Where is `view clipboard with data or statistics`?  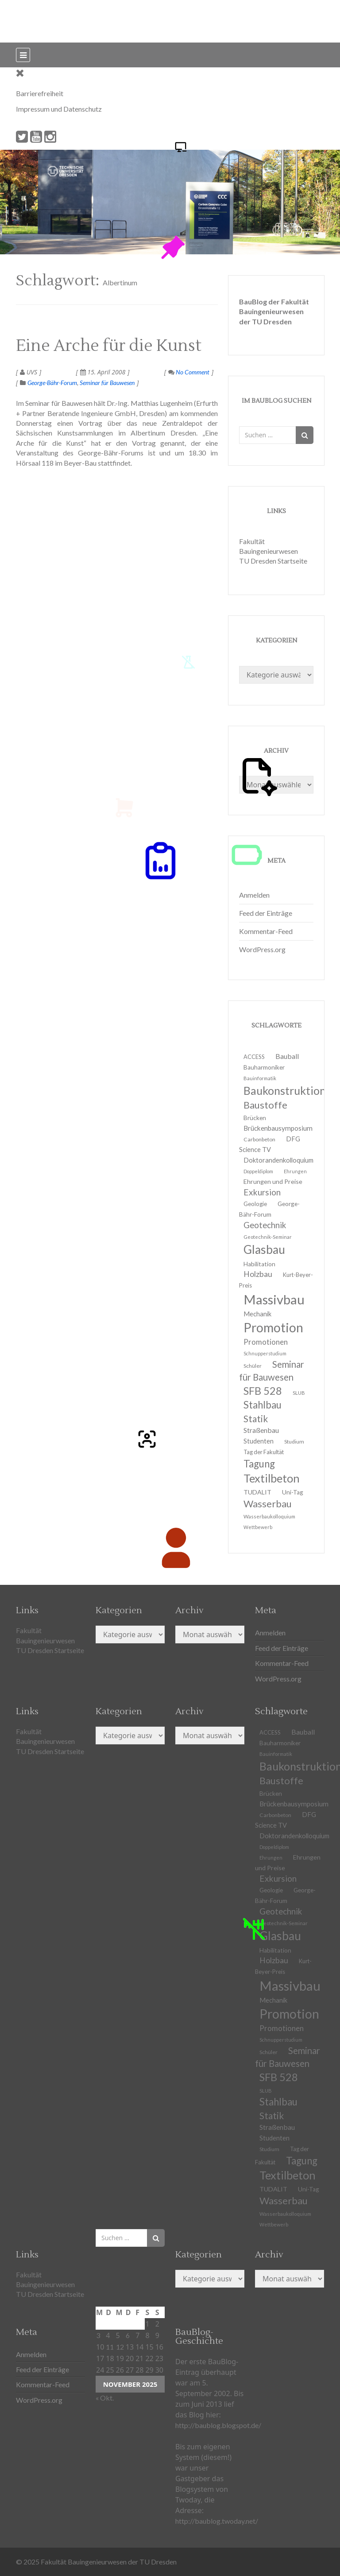
view clipboard with data or statistics is located at coordinates (160, 860).